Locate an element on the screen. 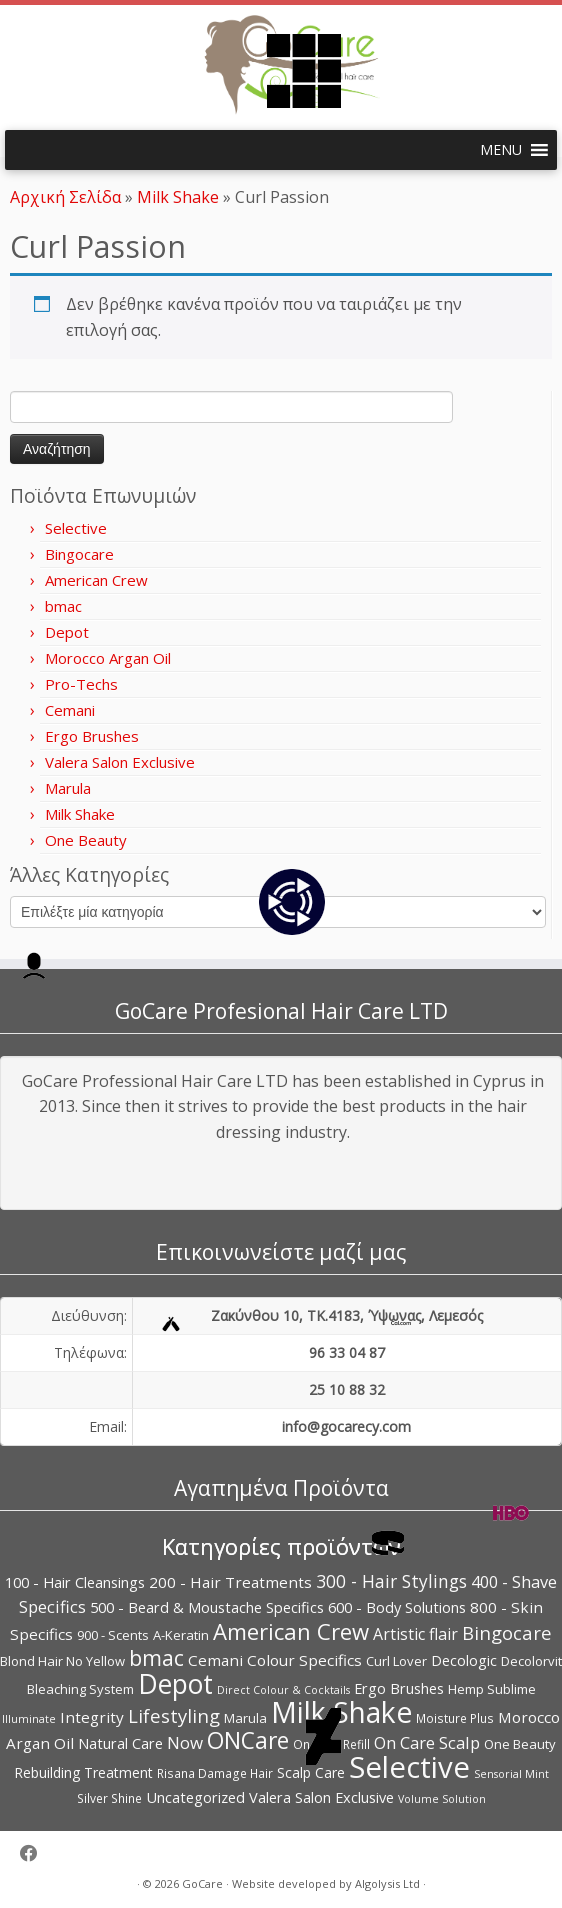  ubuntu mate linux distribution logo is located at coordinates (292, 902).